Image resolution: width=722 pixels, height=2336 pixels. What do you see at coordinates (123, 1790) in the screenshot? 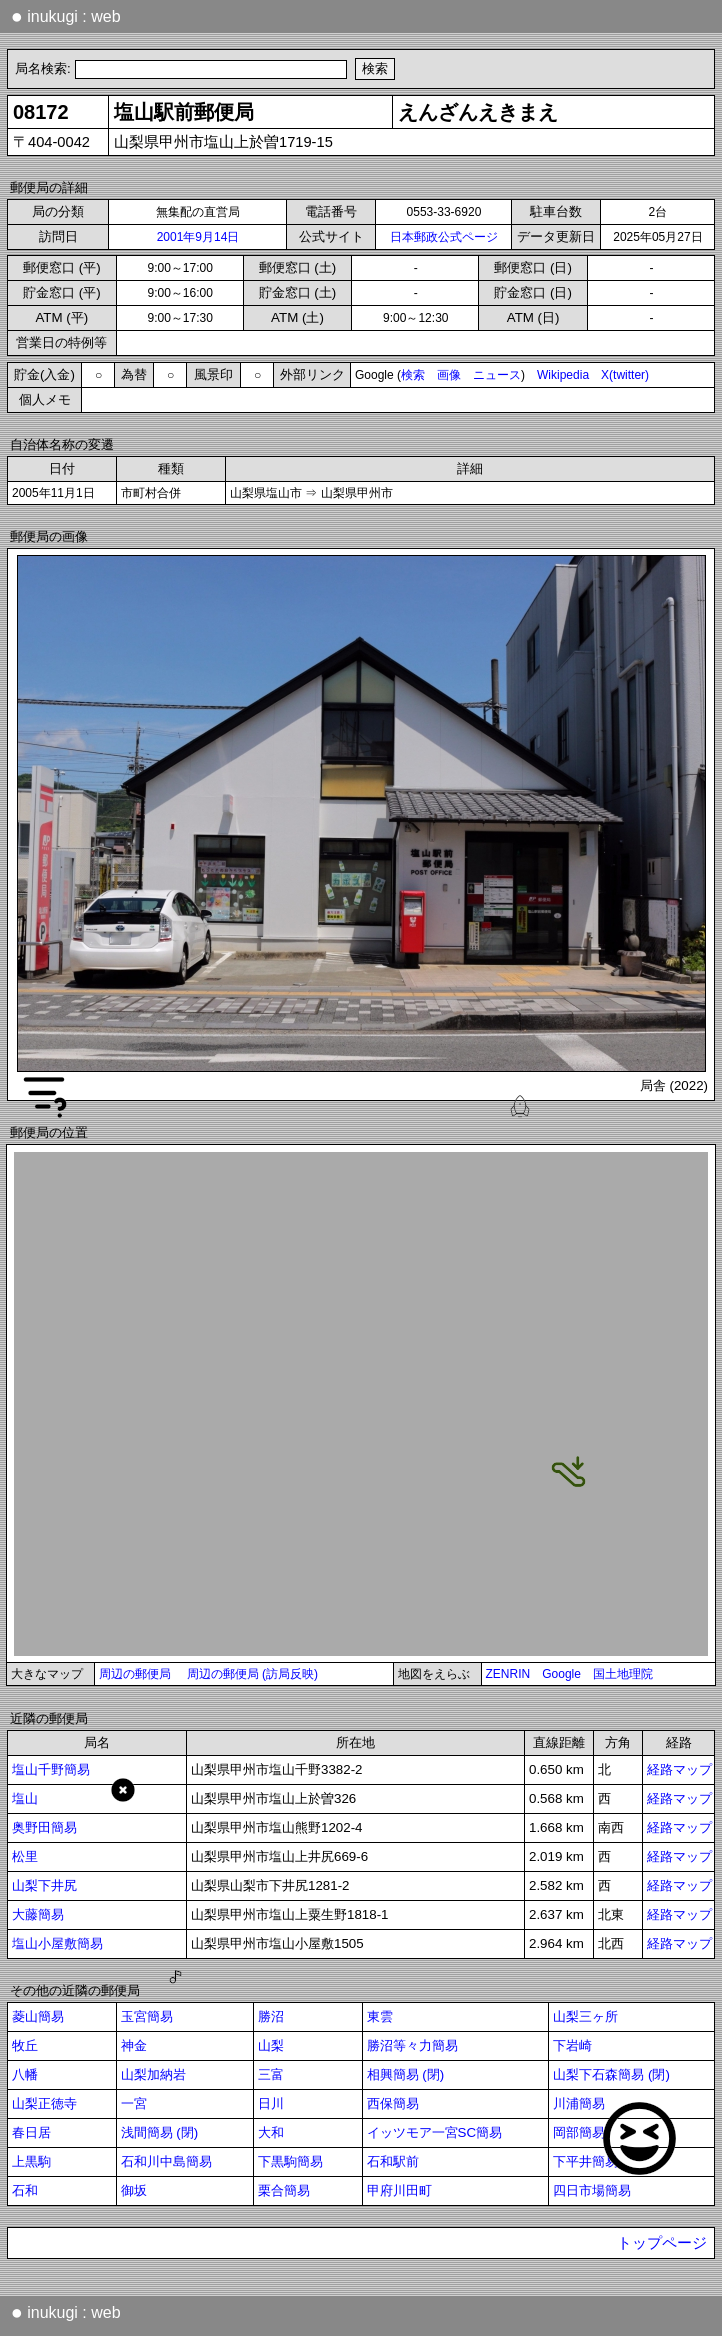
I see `close or dismiss a dialog` at bounding box center [123, 1790].